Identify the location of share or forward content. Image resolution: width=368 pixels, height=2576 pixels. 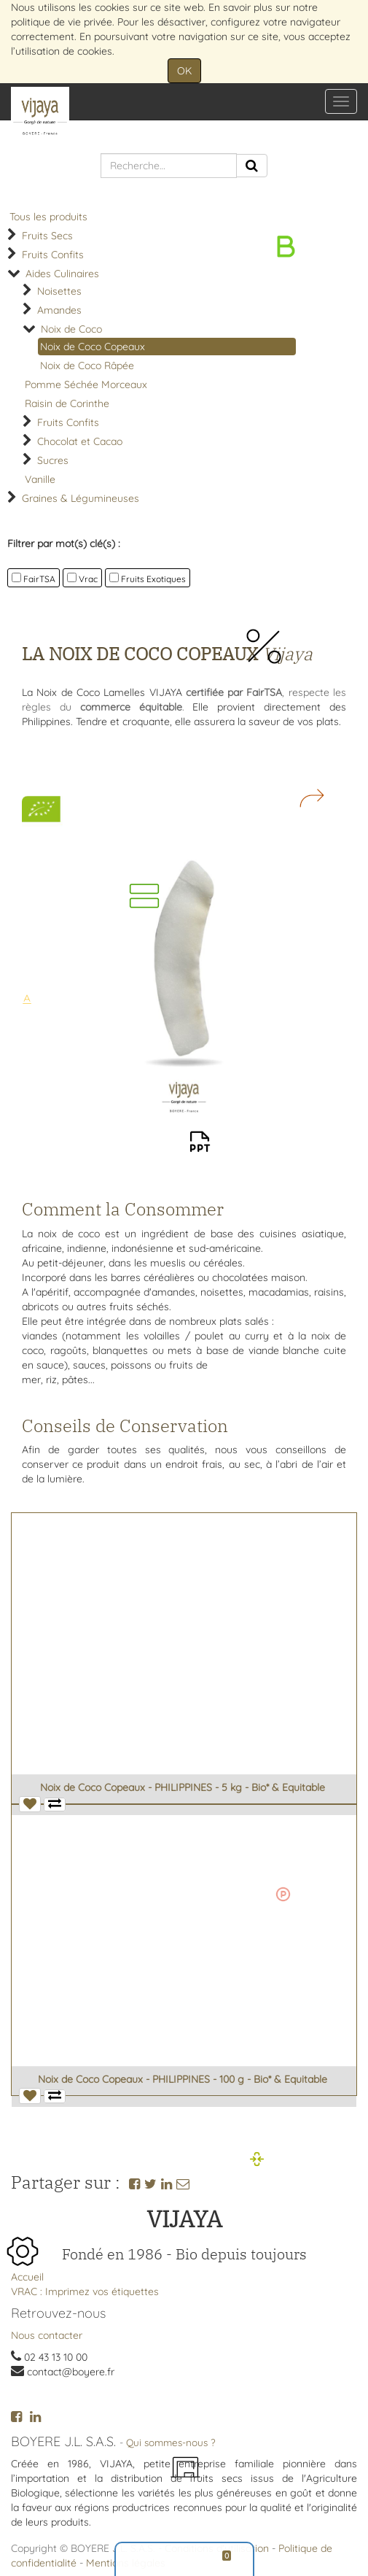
(312, 798).